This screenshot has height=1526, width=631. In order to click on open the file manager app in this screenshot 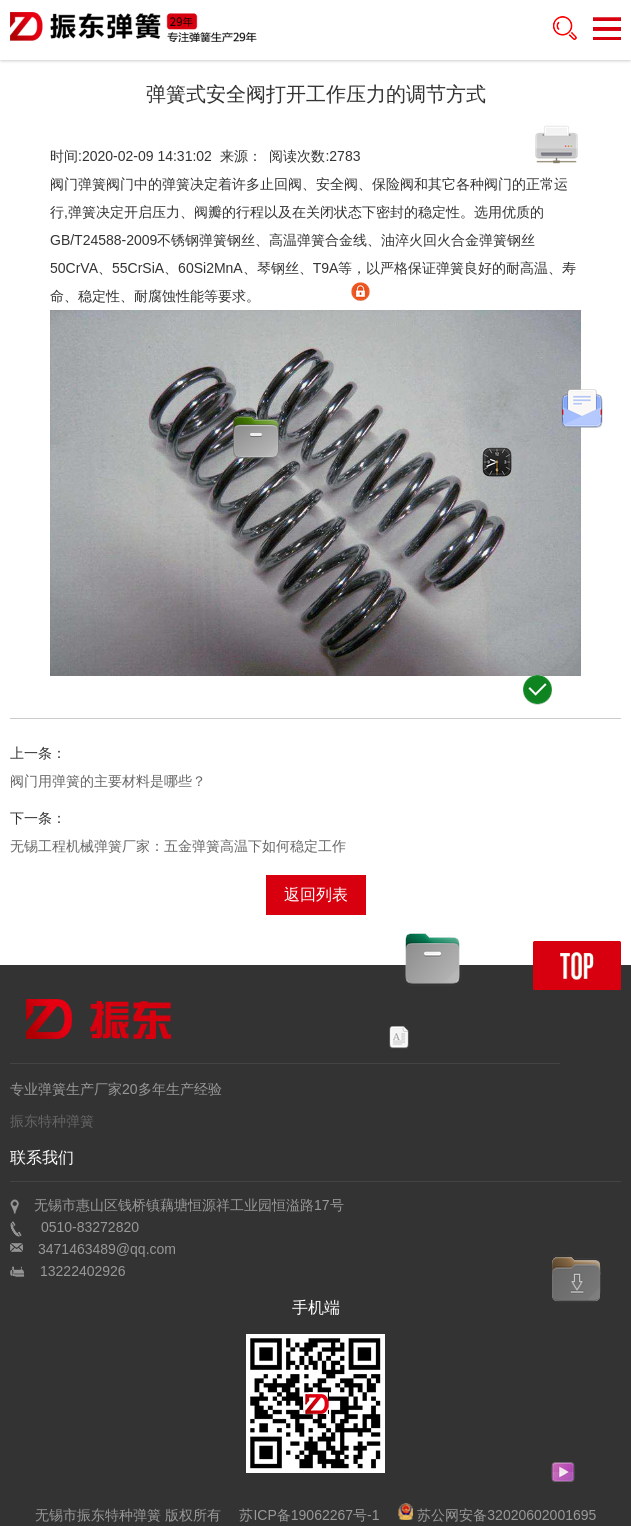, I will do `click(432, 958)`.